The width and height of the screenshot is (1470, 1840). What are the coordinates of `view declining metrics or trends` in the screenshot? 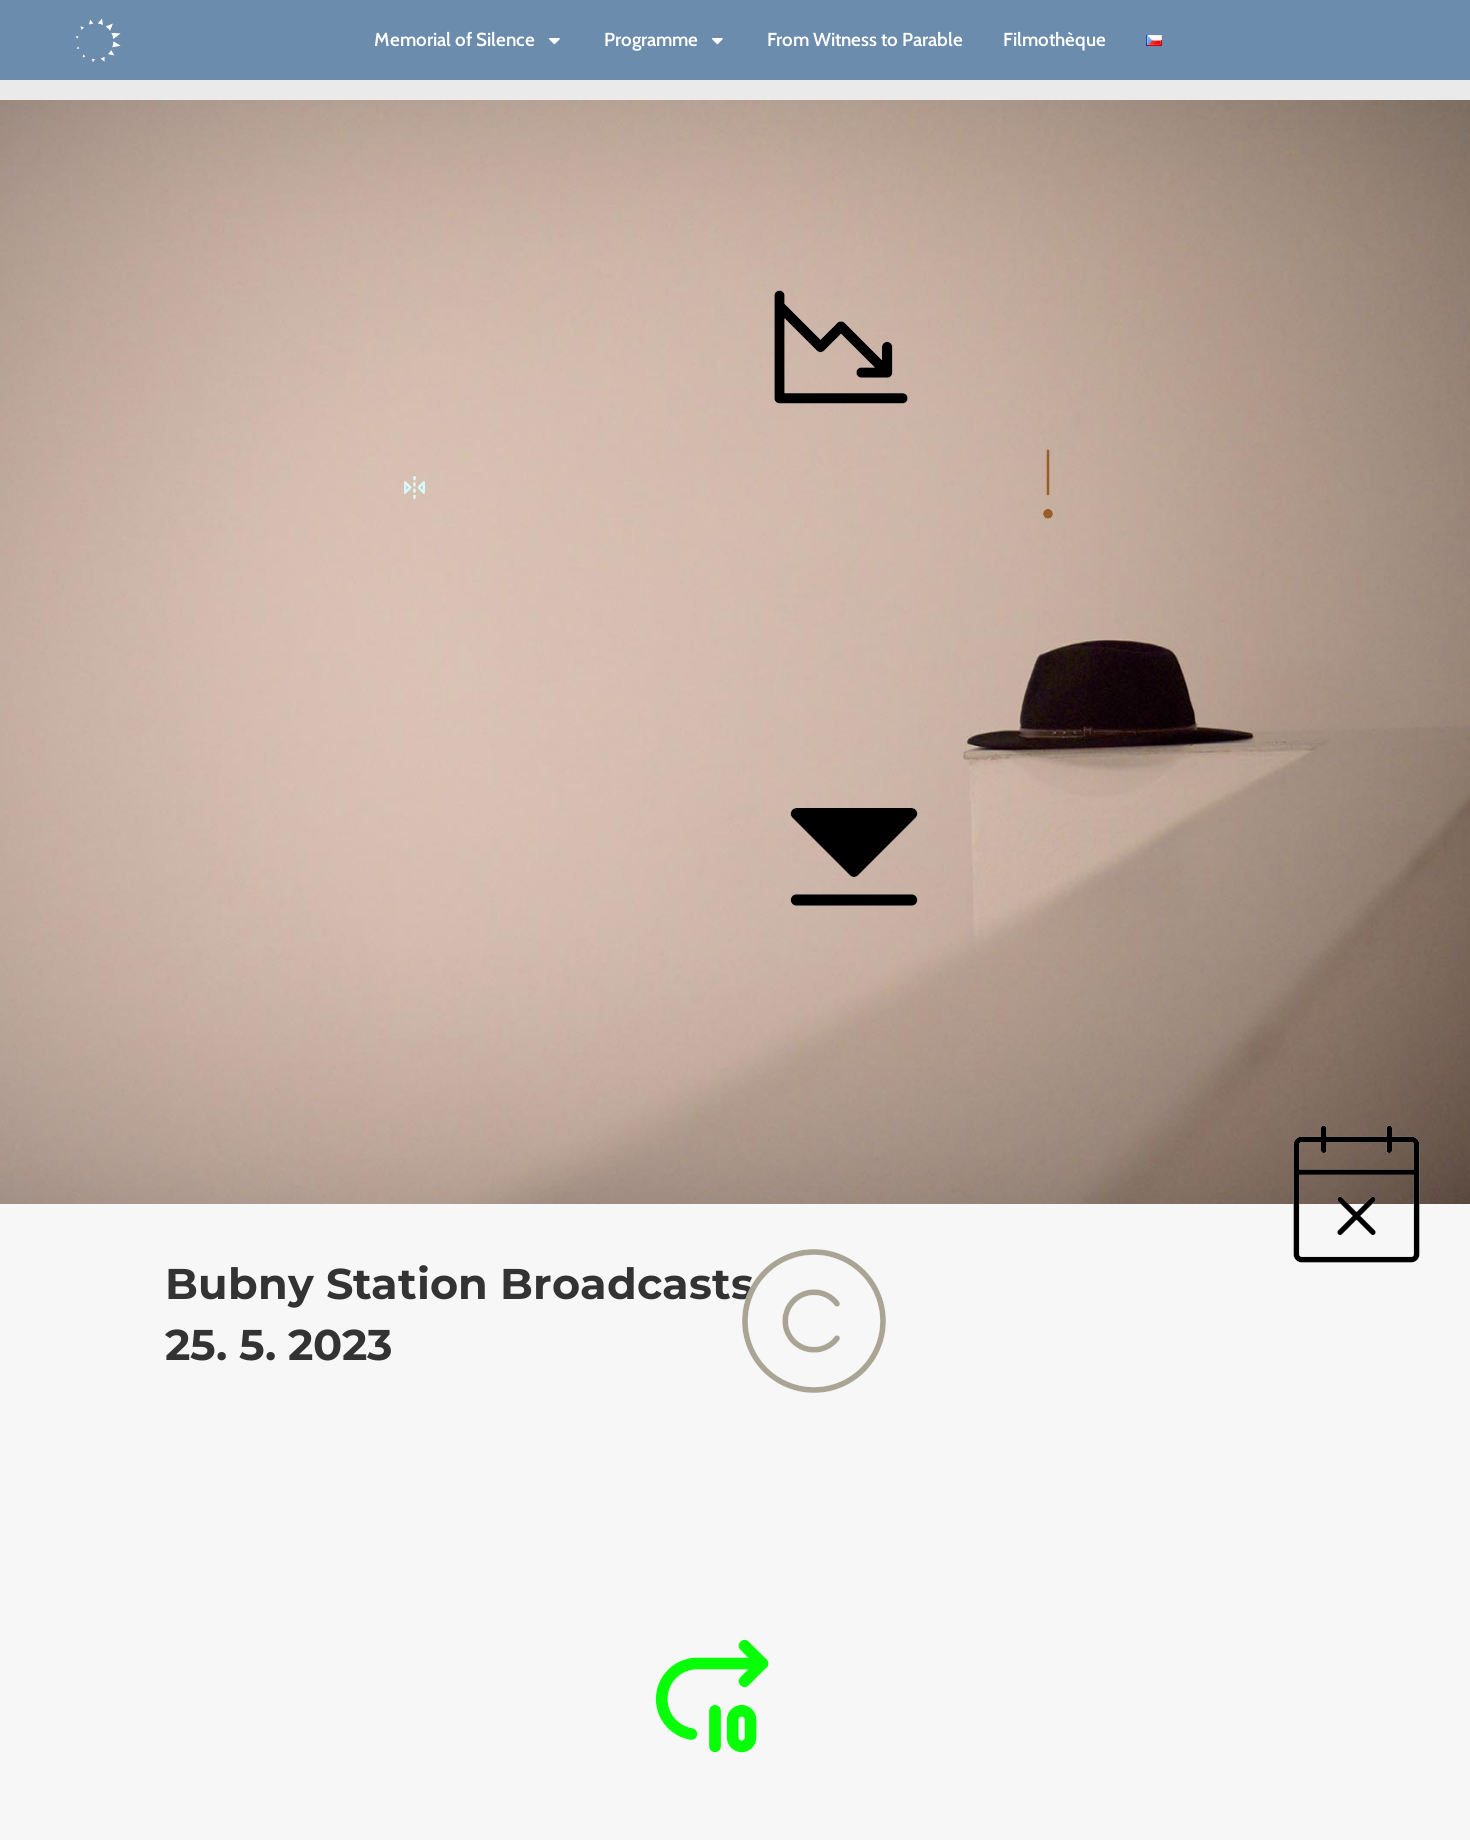 It's located at (841, 347).